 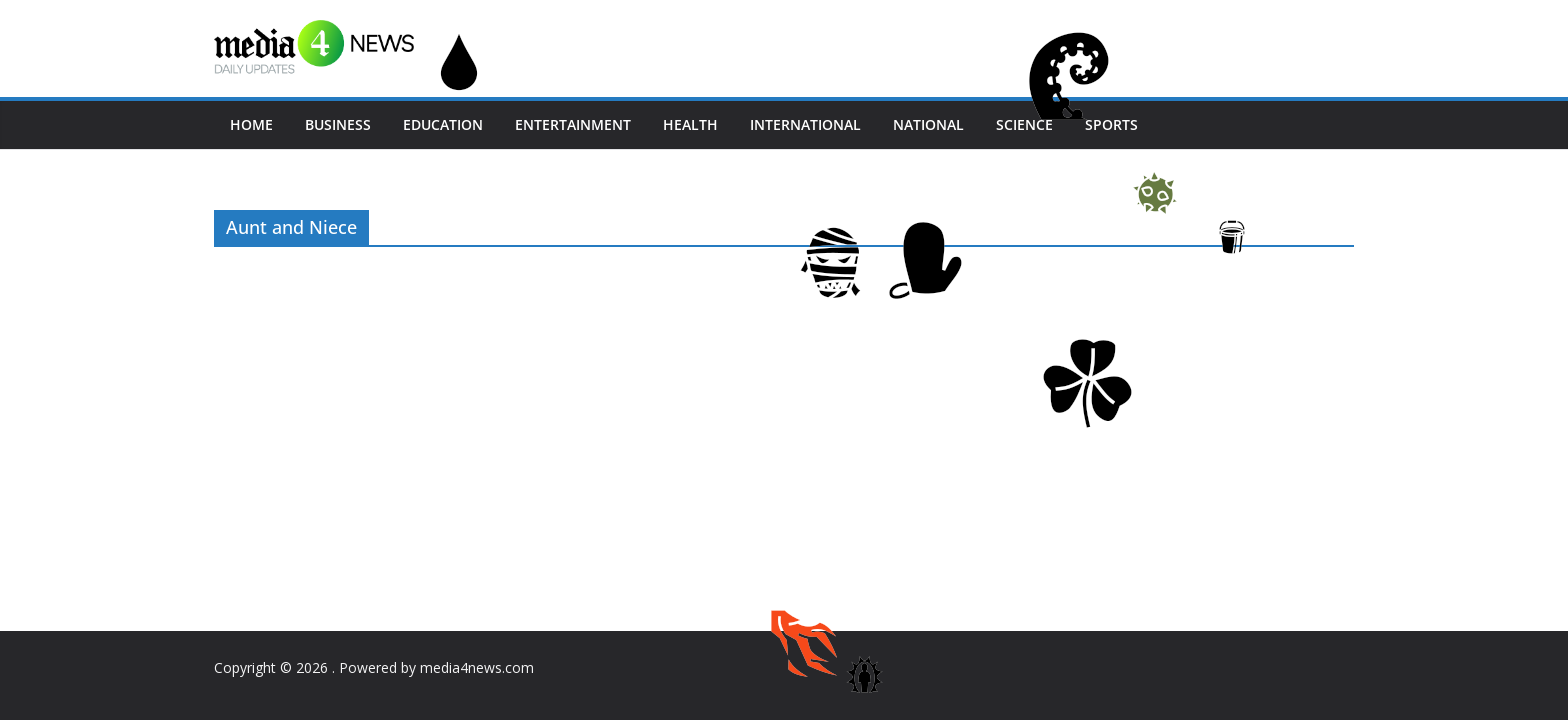 I want to click on activate aura or special ability, so click(x=864, y=674).